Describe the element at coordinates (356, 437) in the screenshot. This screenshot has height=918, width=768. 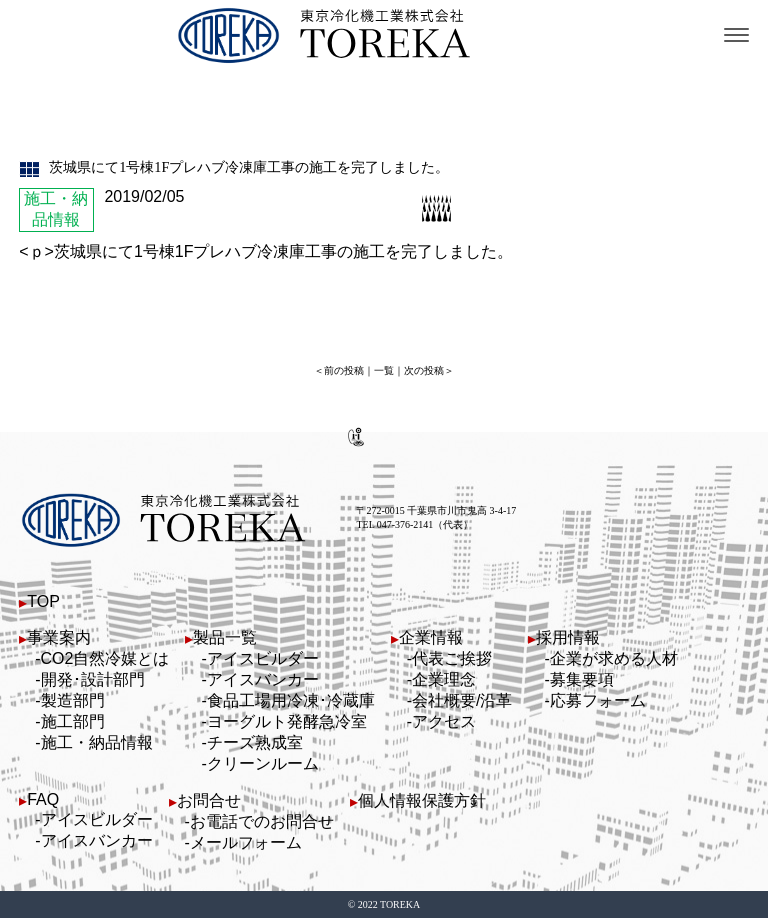
I see `vintage or classic phone contact option` at that location.